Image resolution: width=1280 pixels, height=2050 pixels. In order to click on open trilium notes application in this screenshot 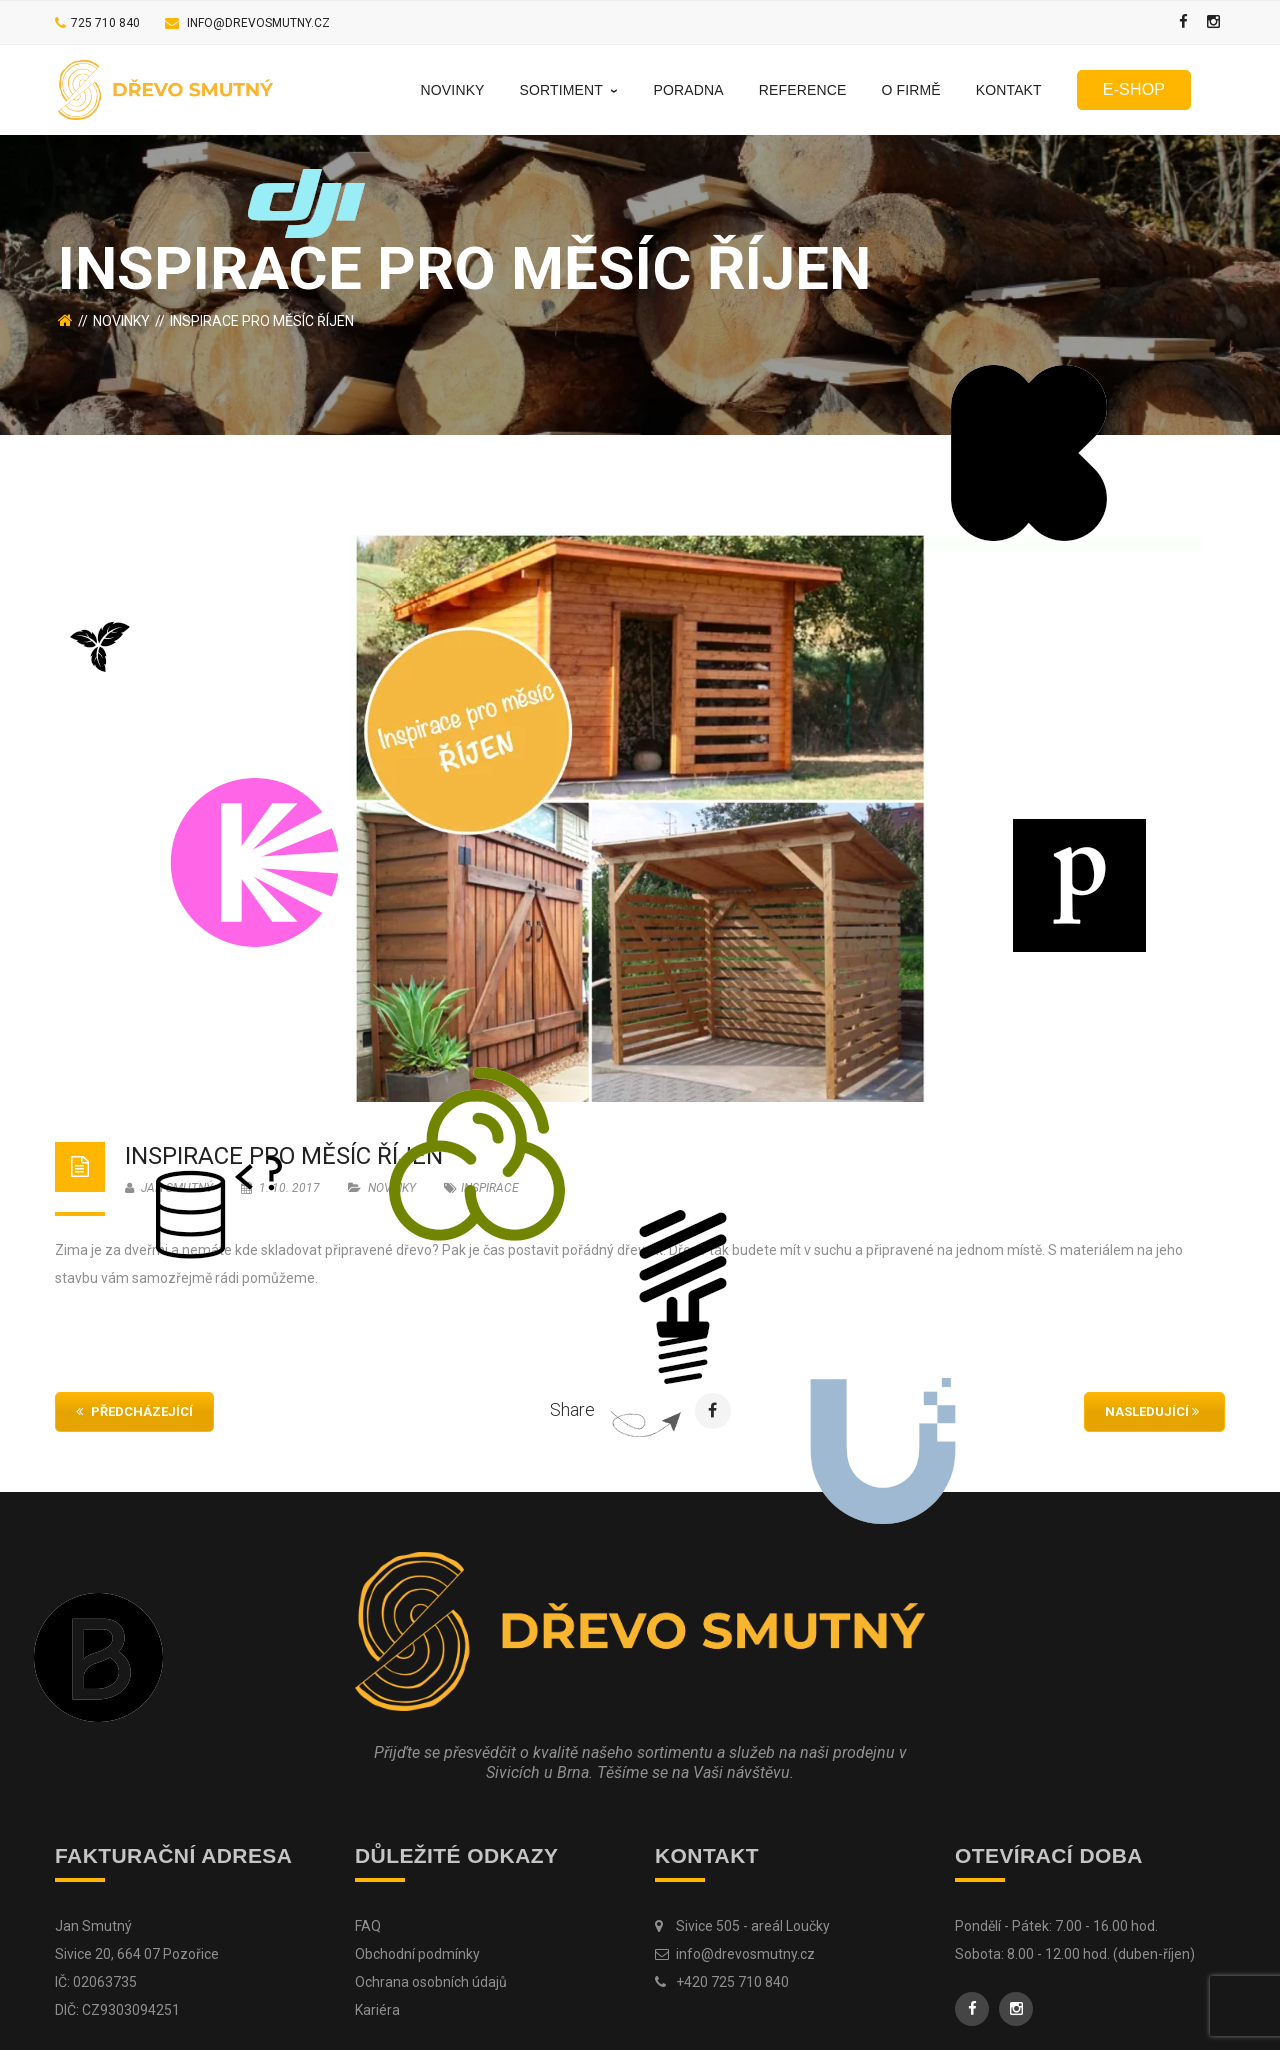, I will do `click(100, 647)`.